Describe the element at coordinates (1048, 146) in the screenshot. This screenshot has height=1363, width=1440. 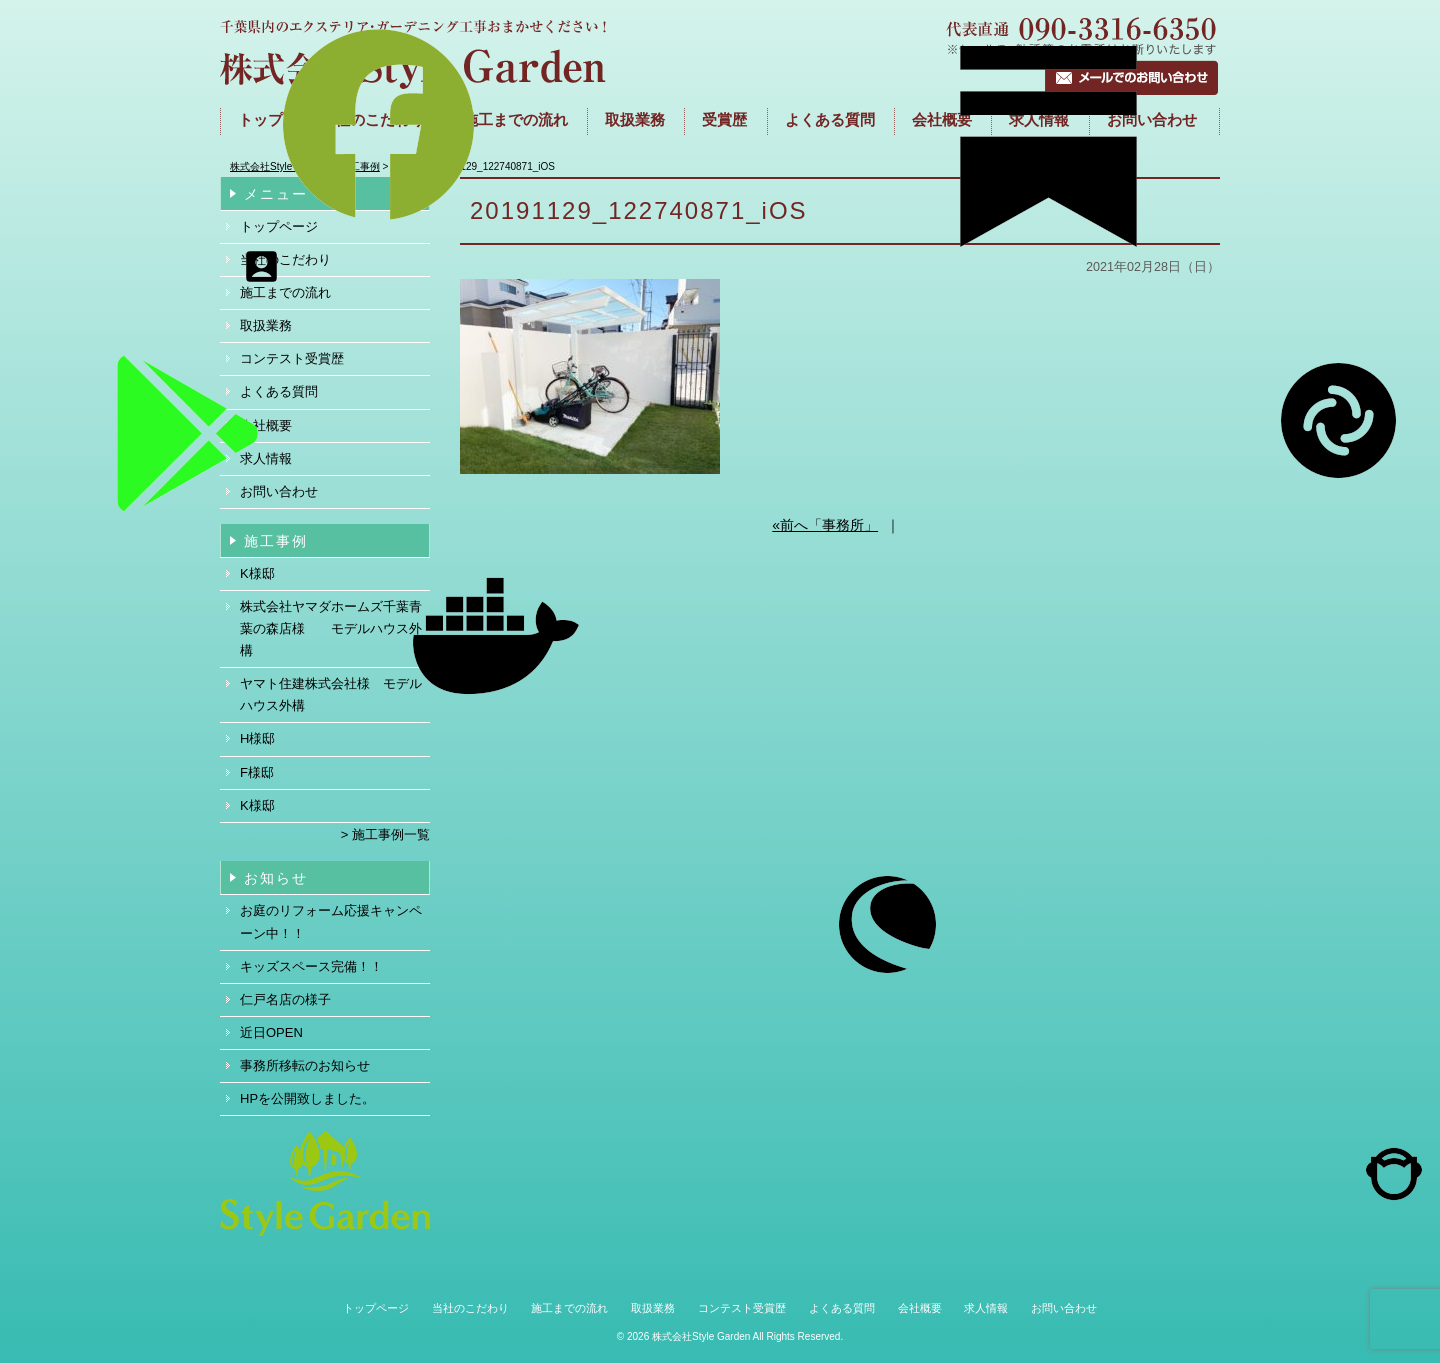
I see `open the Substack app` at that location.